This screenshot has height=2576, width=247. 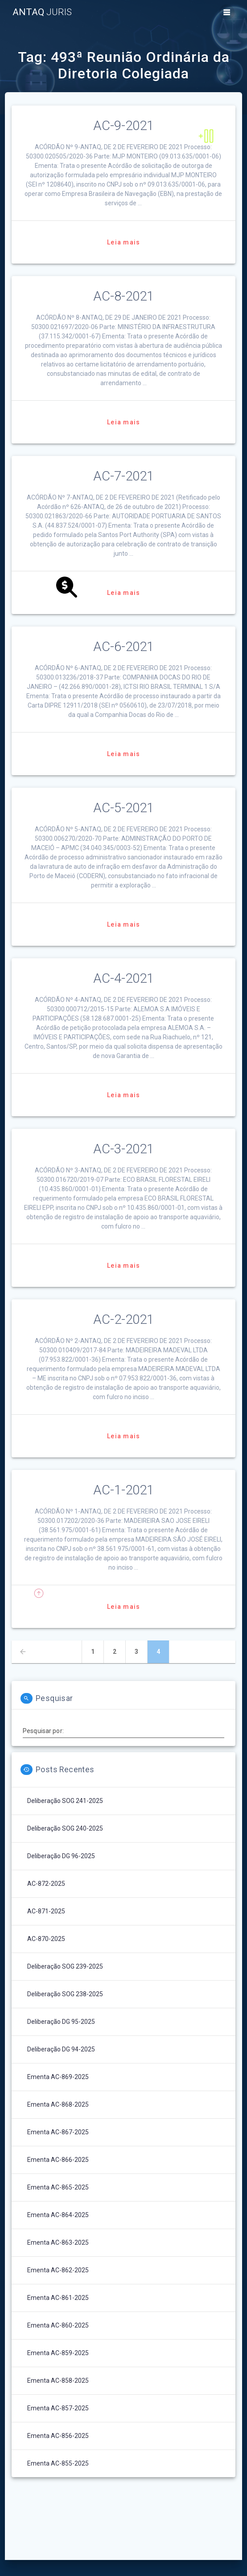 I want to click on add a new column to the left, so click(x=207, y=136).